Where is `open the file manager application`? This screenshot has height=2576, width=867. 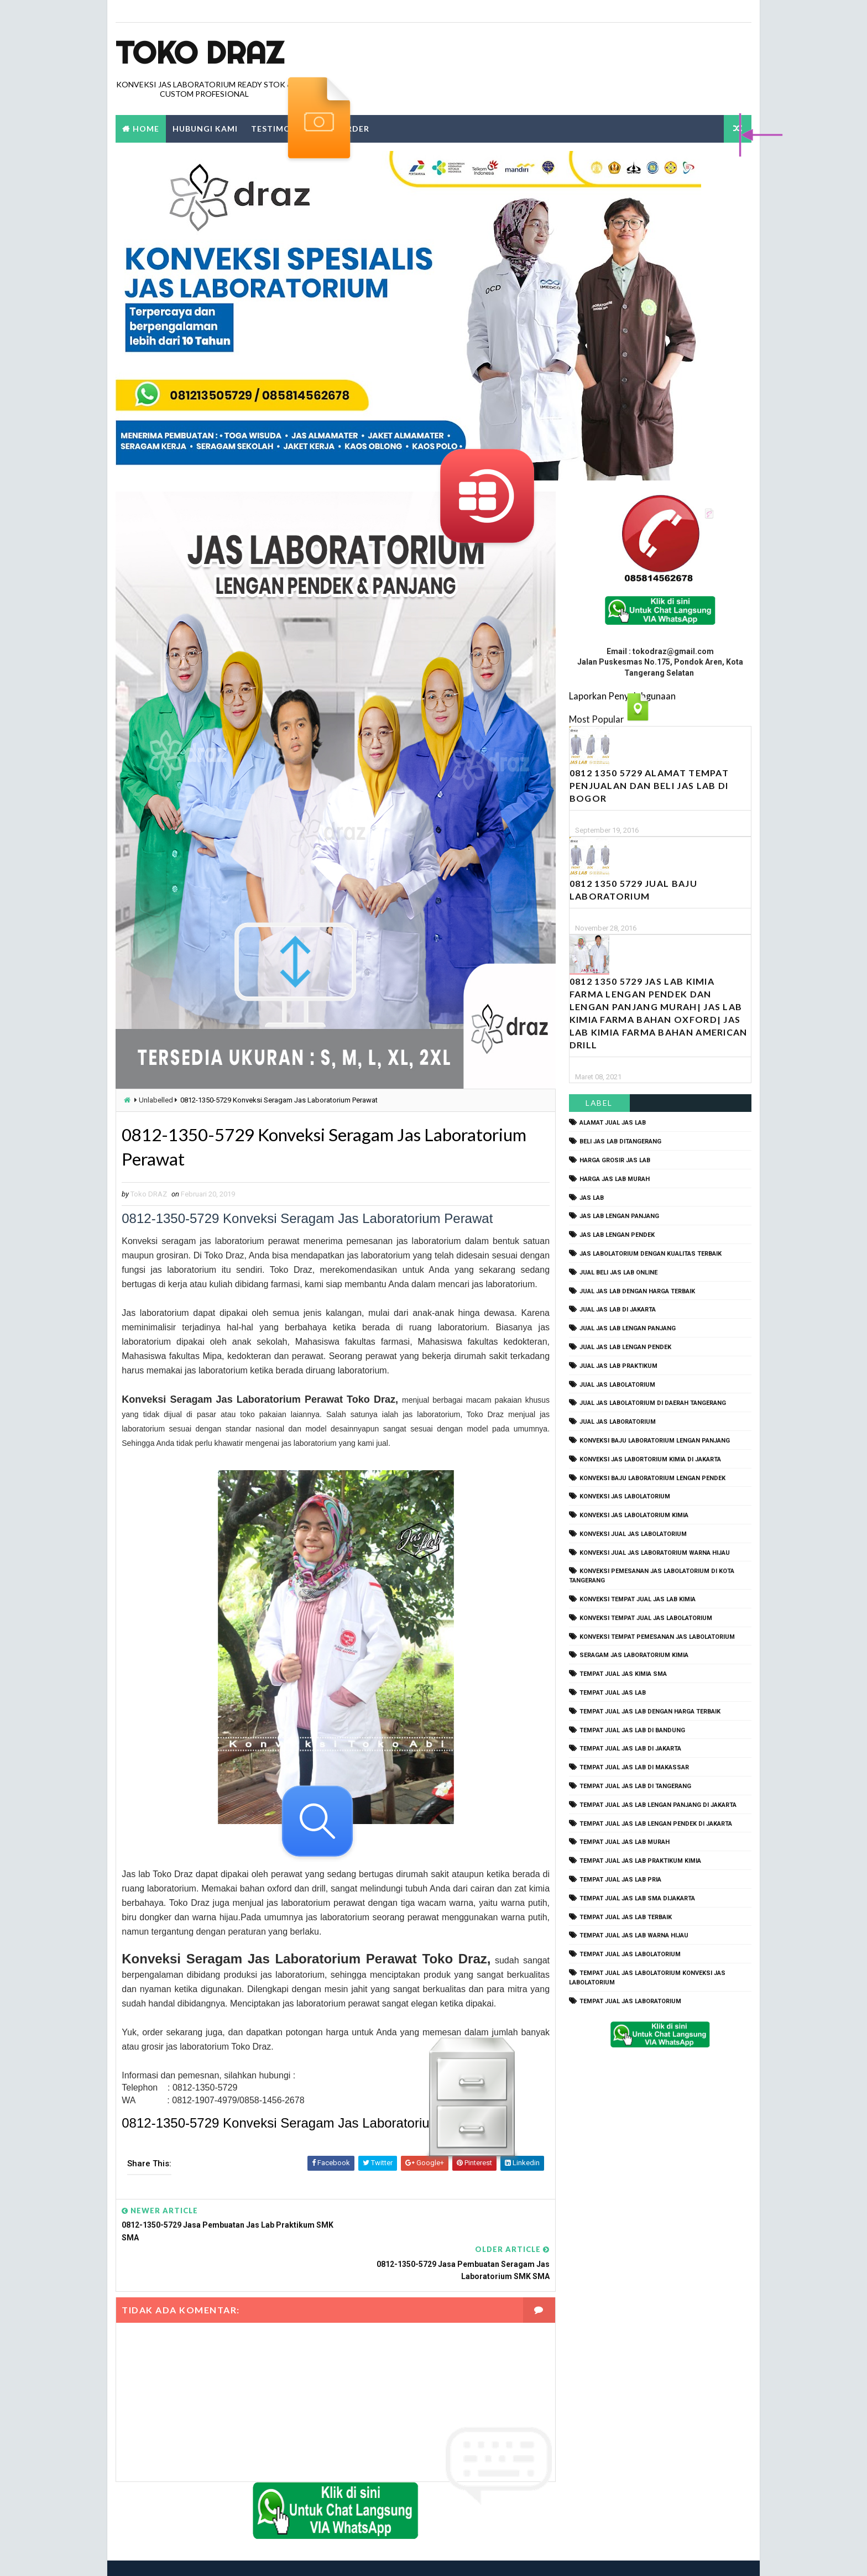
open the file manager application is located at coordinates (472, 2100).